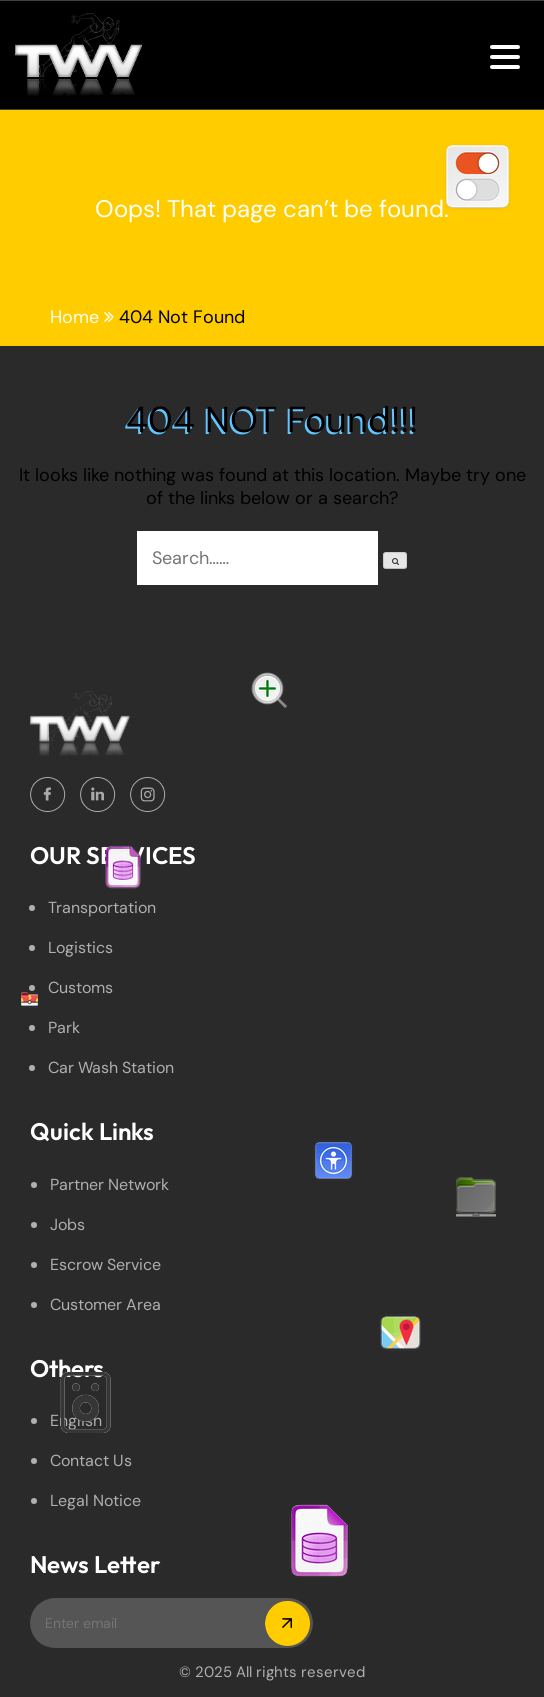  What do you see at coordinates (477, 176) in the screenshot?
I see `open unity tweak tool settings` at bounding box center [477, 176].